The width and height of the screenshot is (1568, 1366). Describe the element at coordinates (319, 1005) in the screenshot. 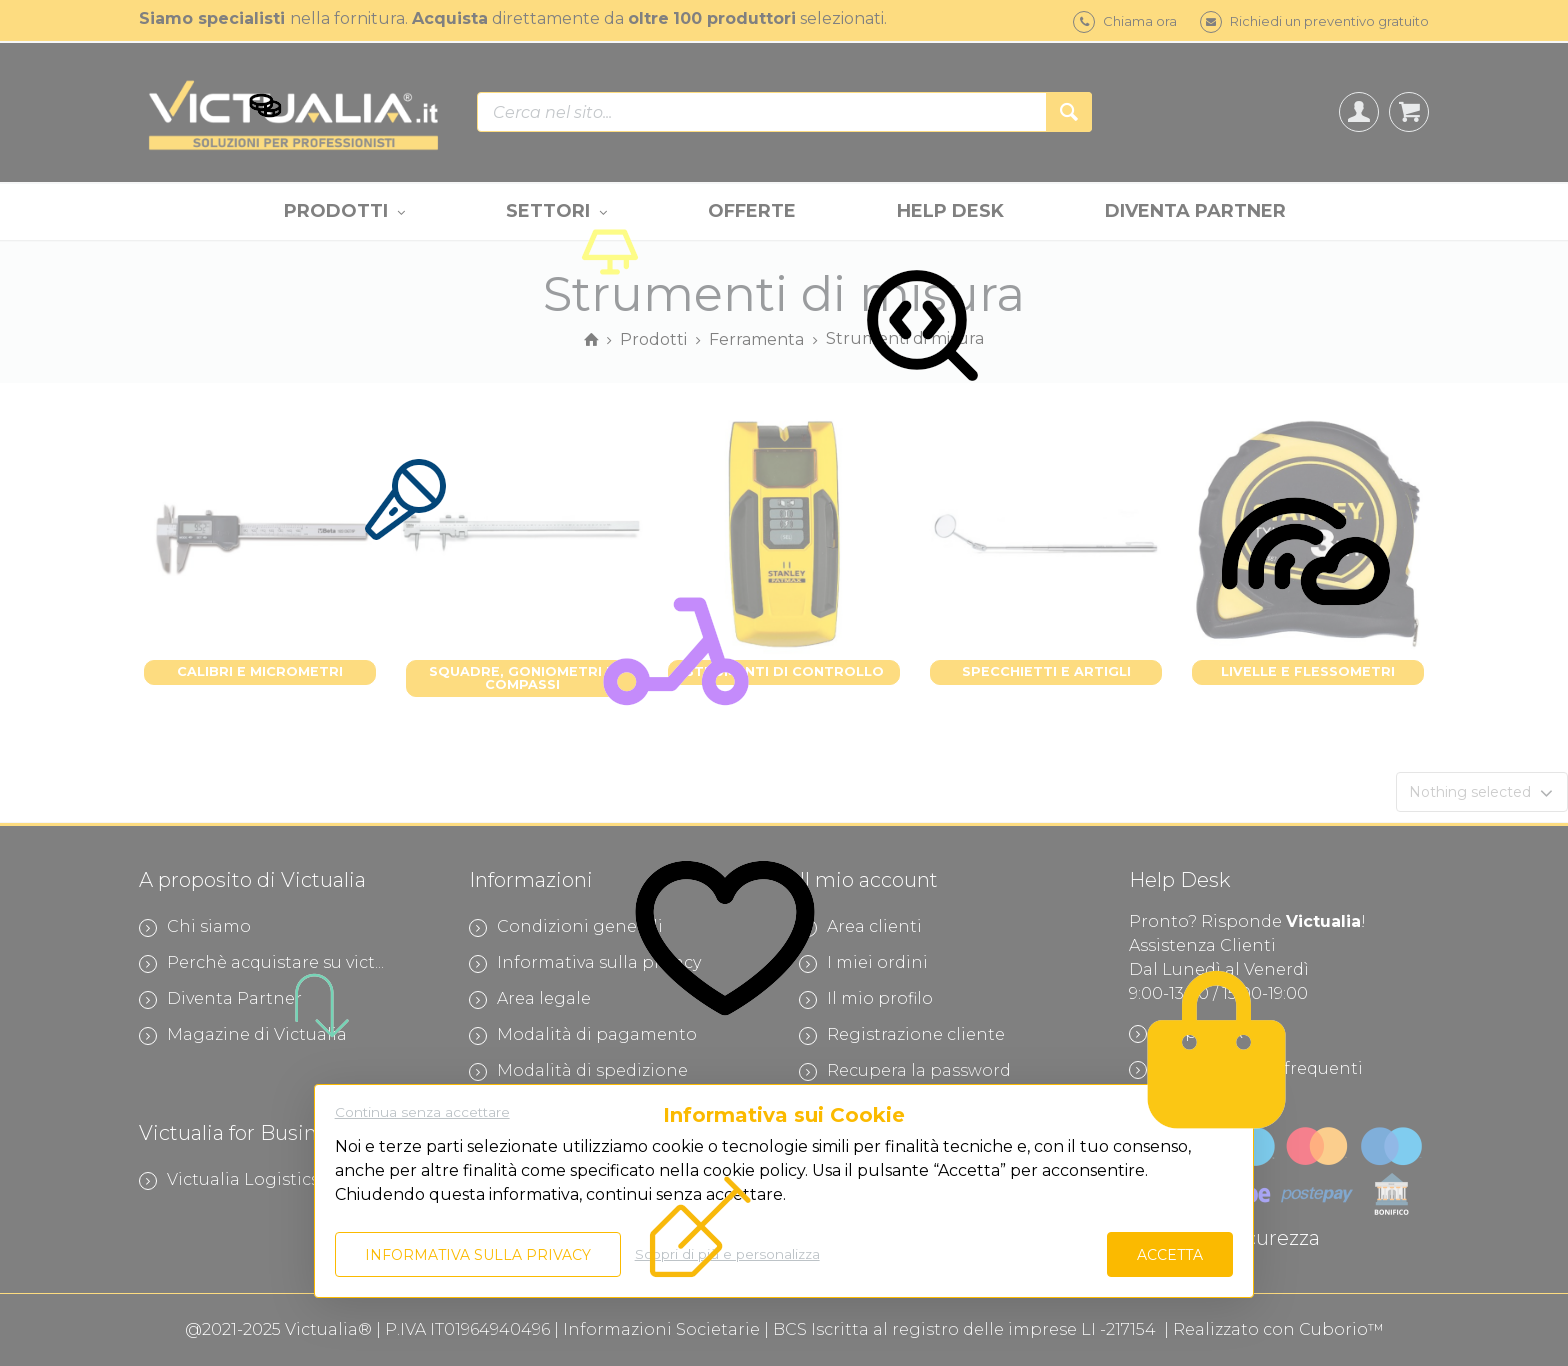

I see `redo or repeat last action` at that location.